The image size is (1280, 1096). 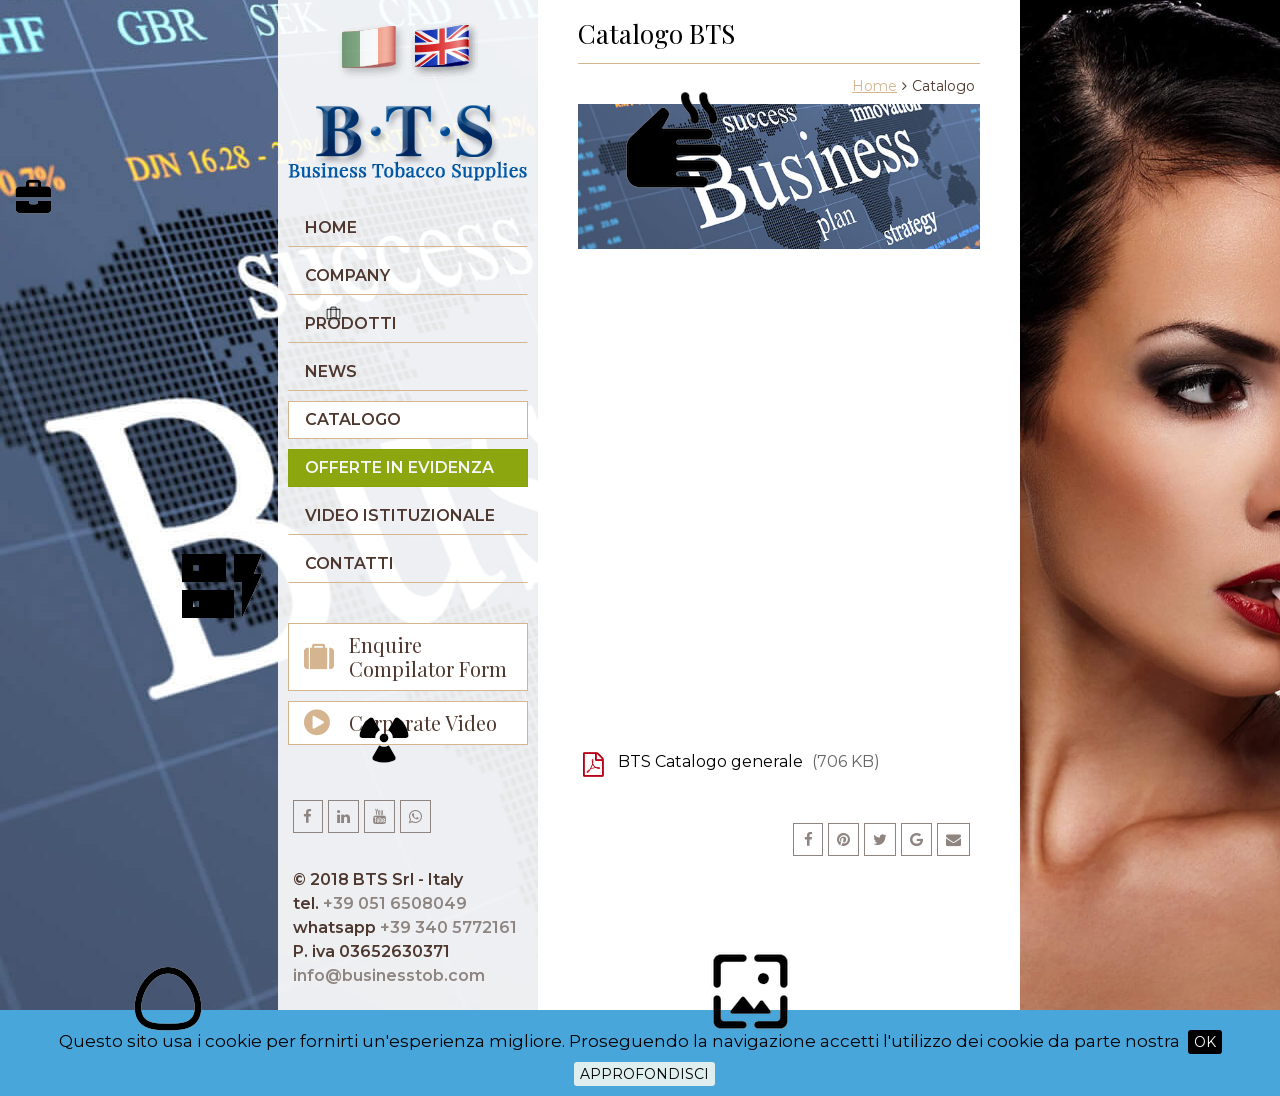 I want to click on access travel or trip planning features, so click(x=333, y=313).